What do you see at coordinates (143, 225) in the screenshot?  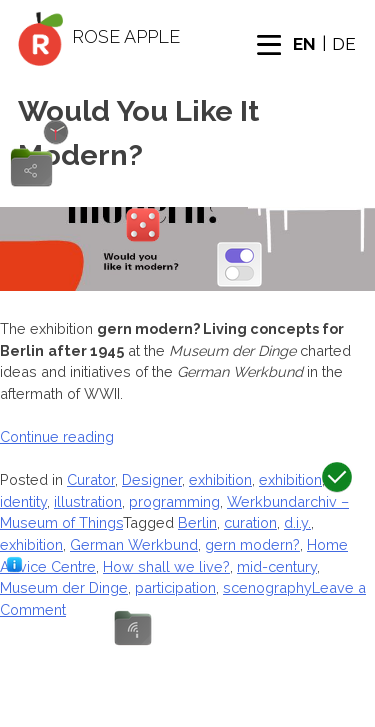 I see `open tali dice game app` at bounding box center [143, 225].